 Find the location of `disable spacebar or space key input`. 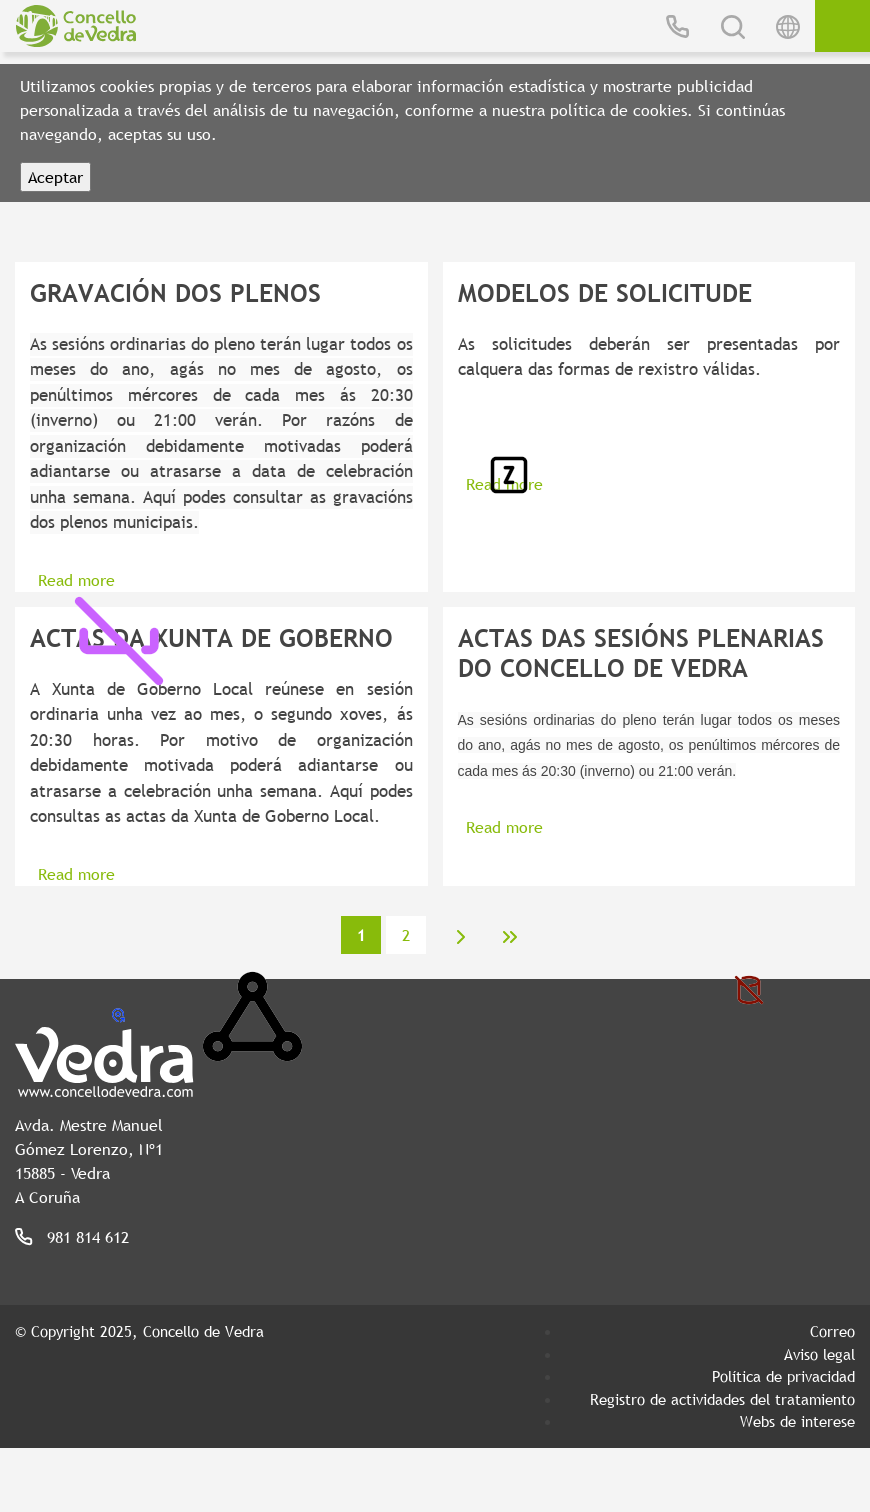

disable spacebar or space key input is located at coordinates (119, 641).